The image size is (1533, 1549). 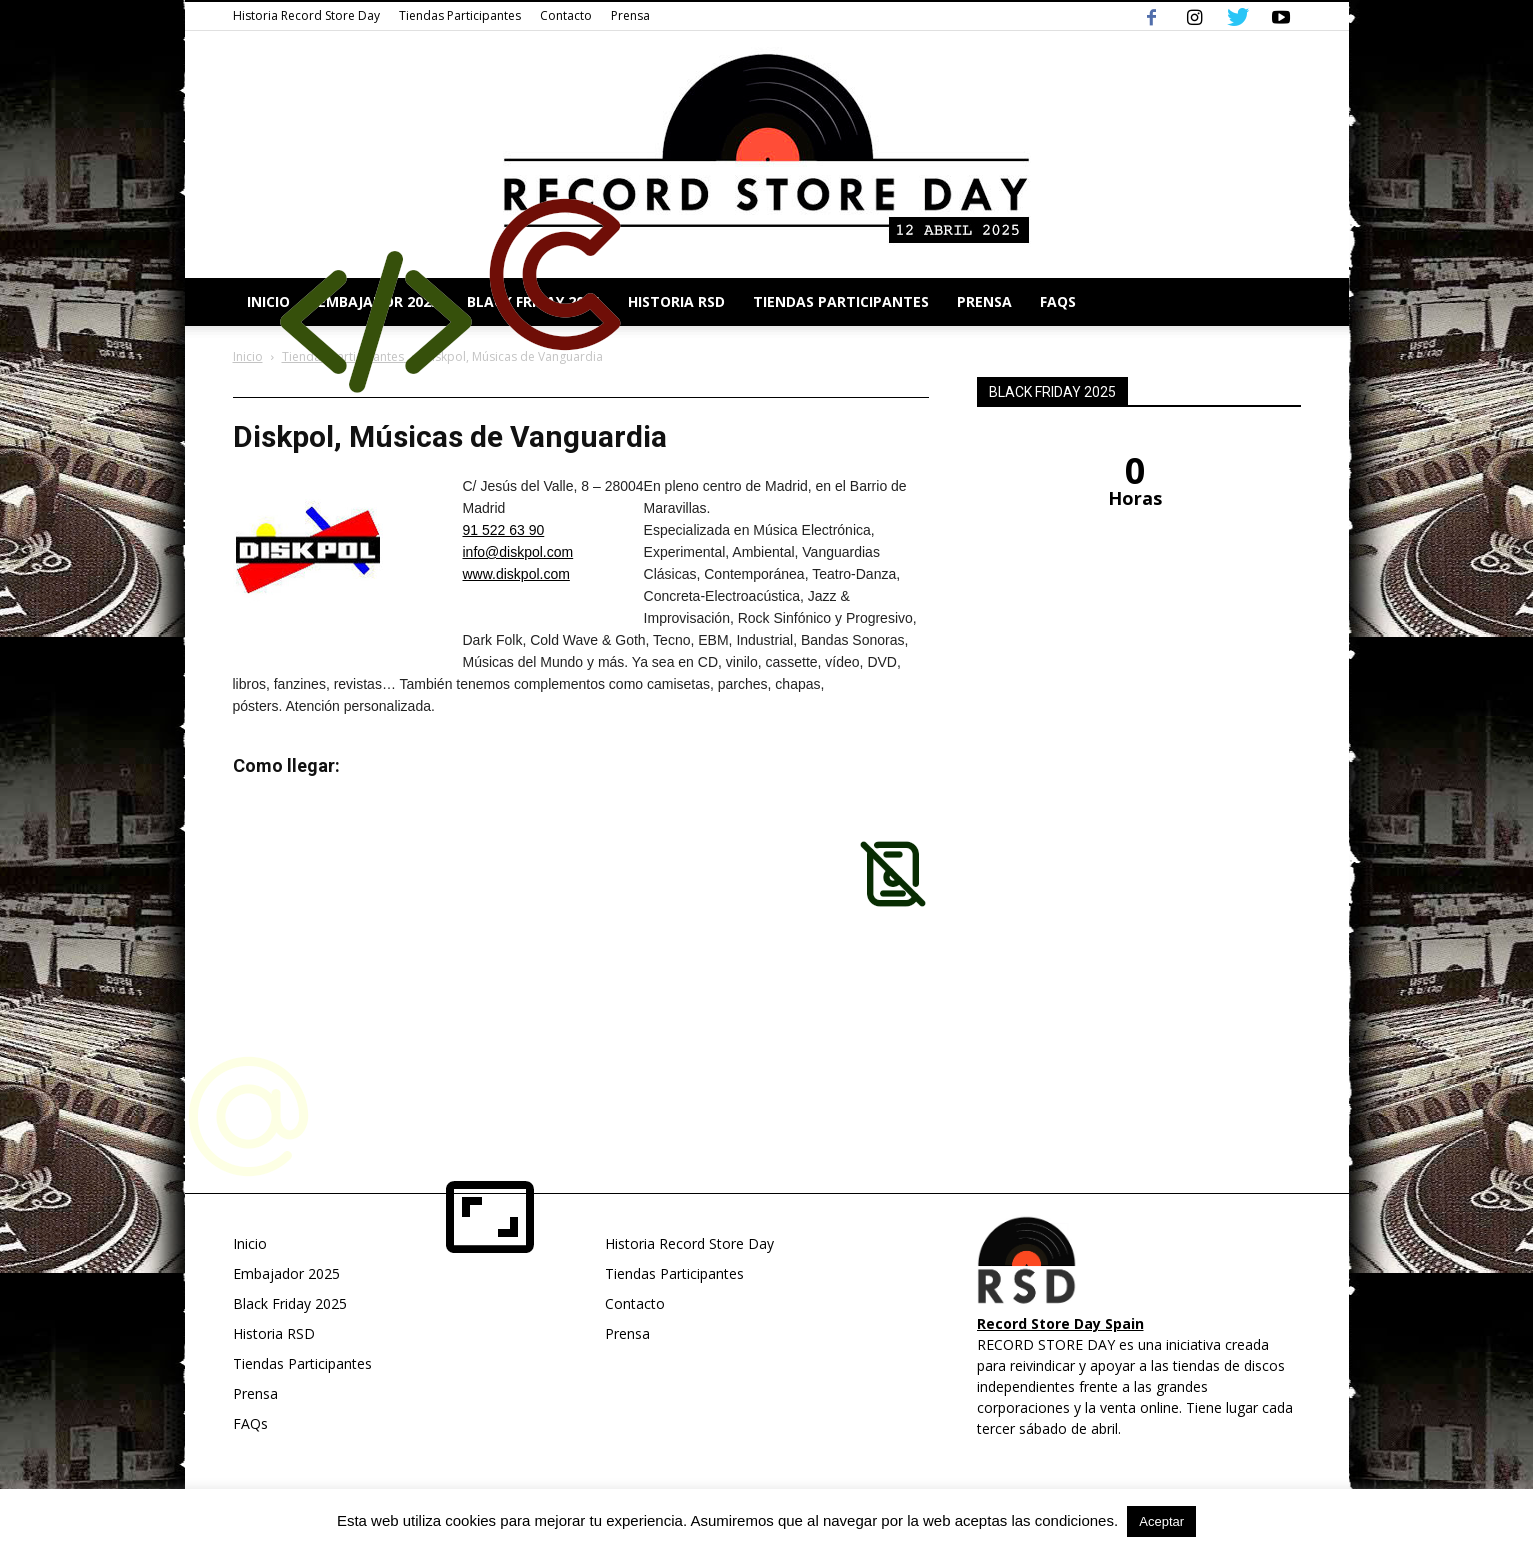 I want to click on disable or hide identification badge, so click(x=893, y=874).